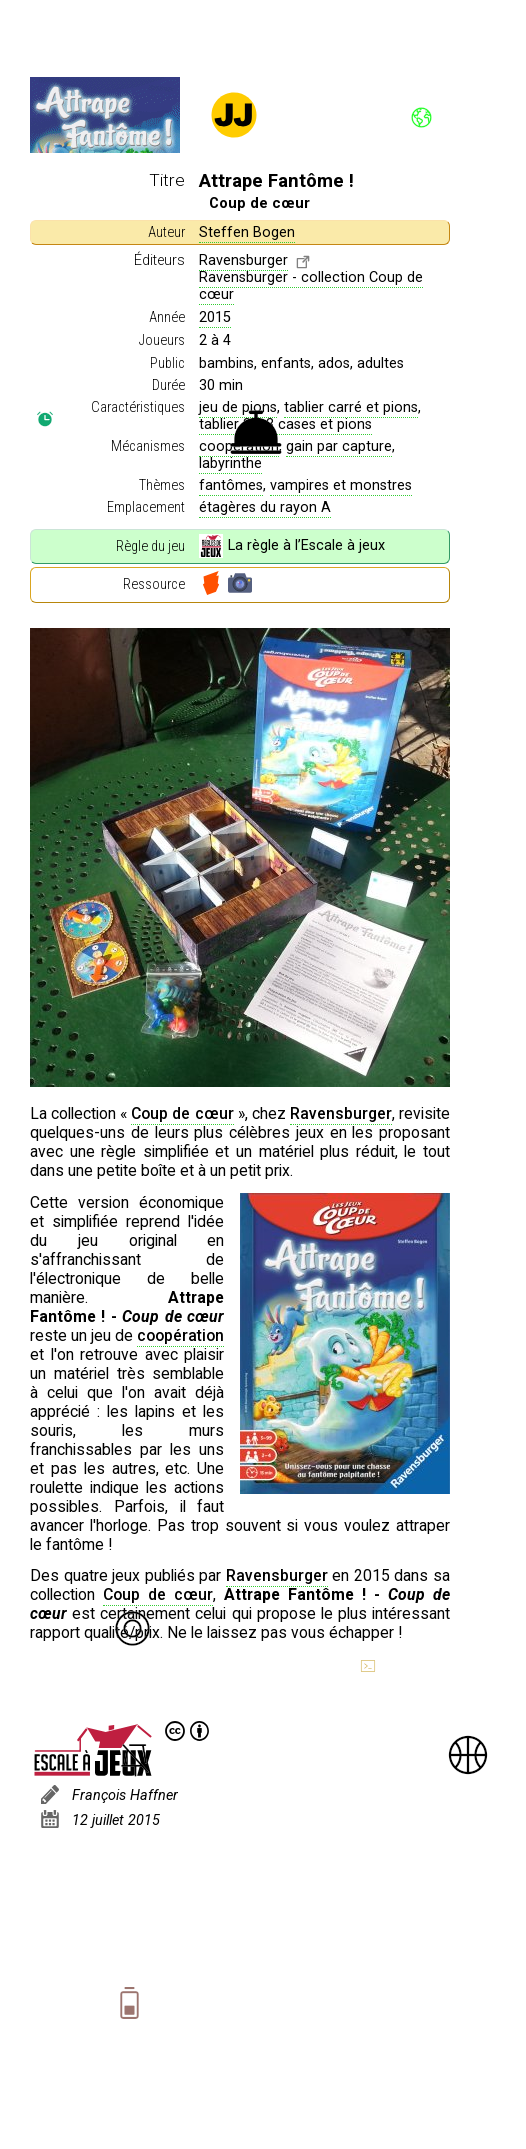  I want to click on set or view alarms, so click(45, 419).